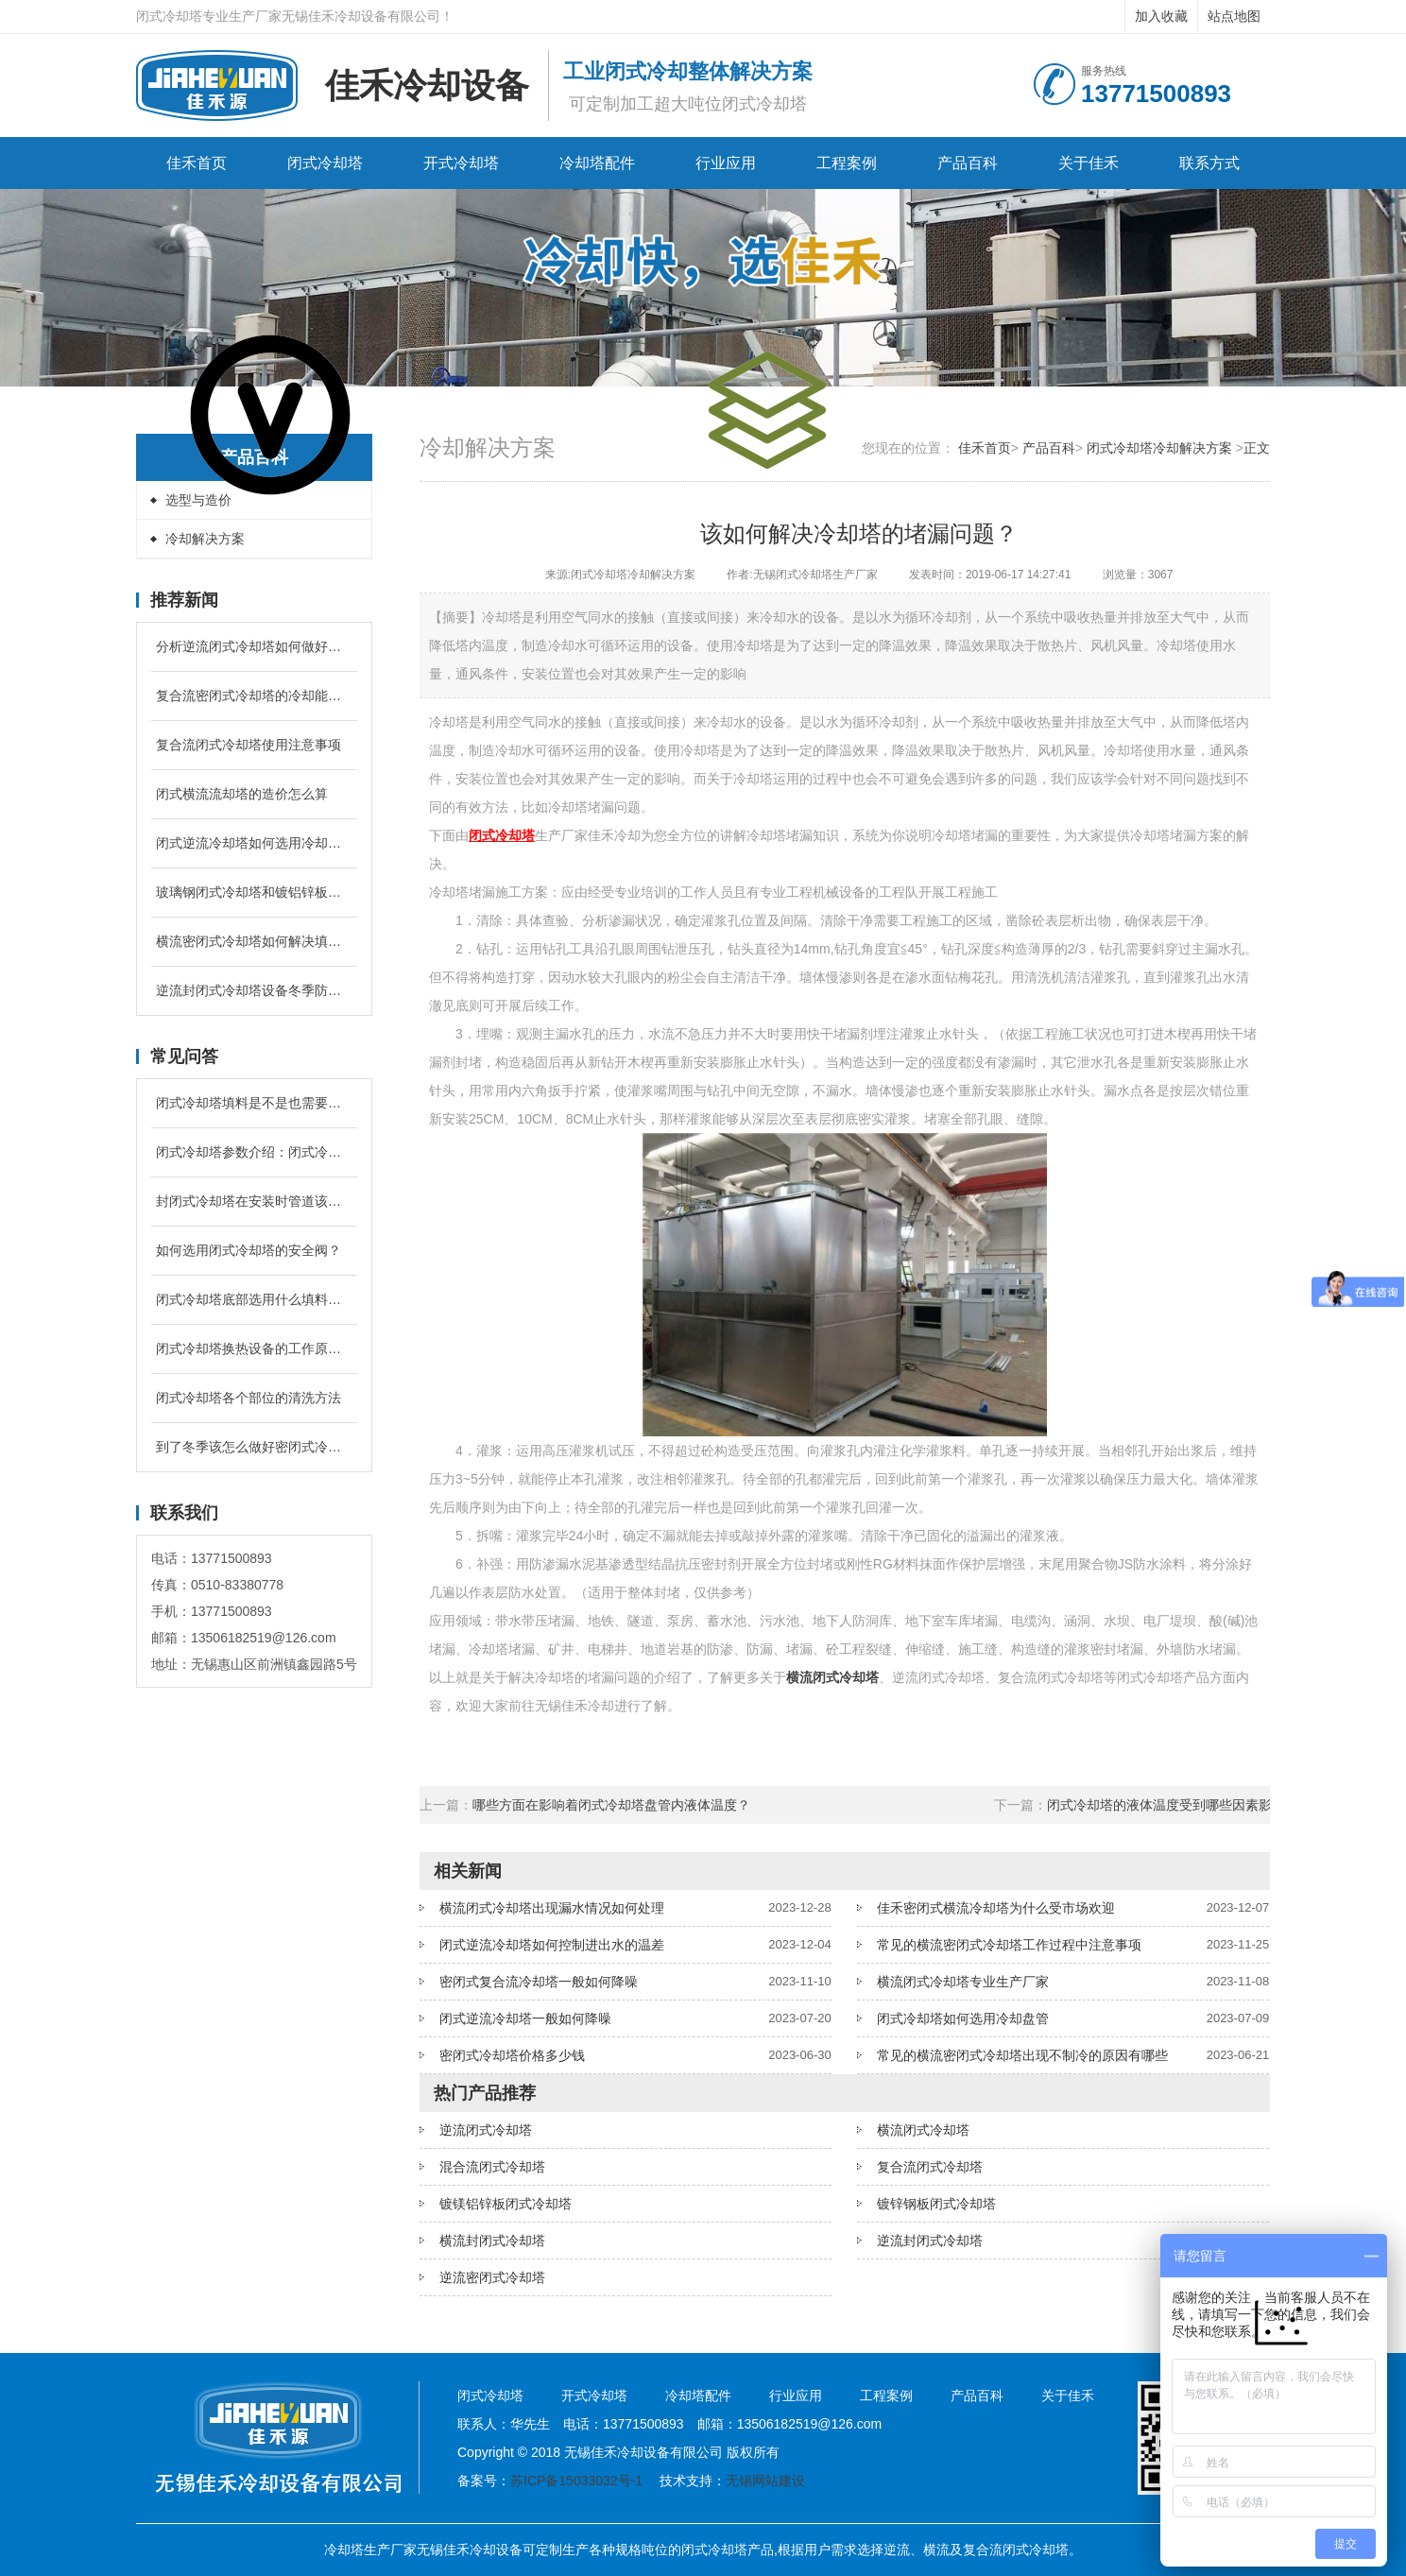  What do you see at coordinates (270, 415) in the screenshot?
I see `indicates a verified status or account` at bounding box center [270, 415].